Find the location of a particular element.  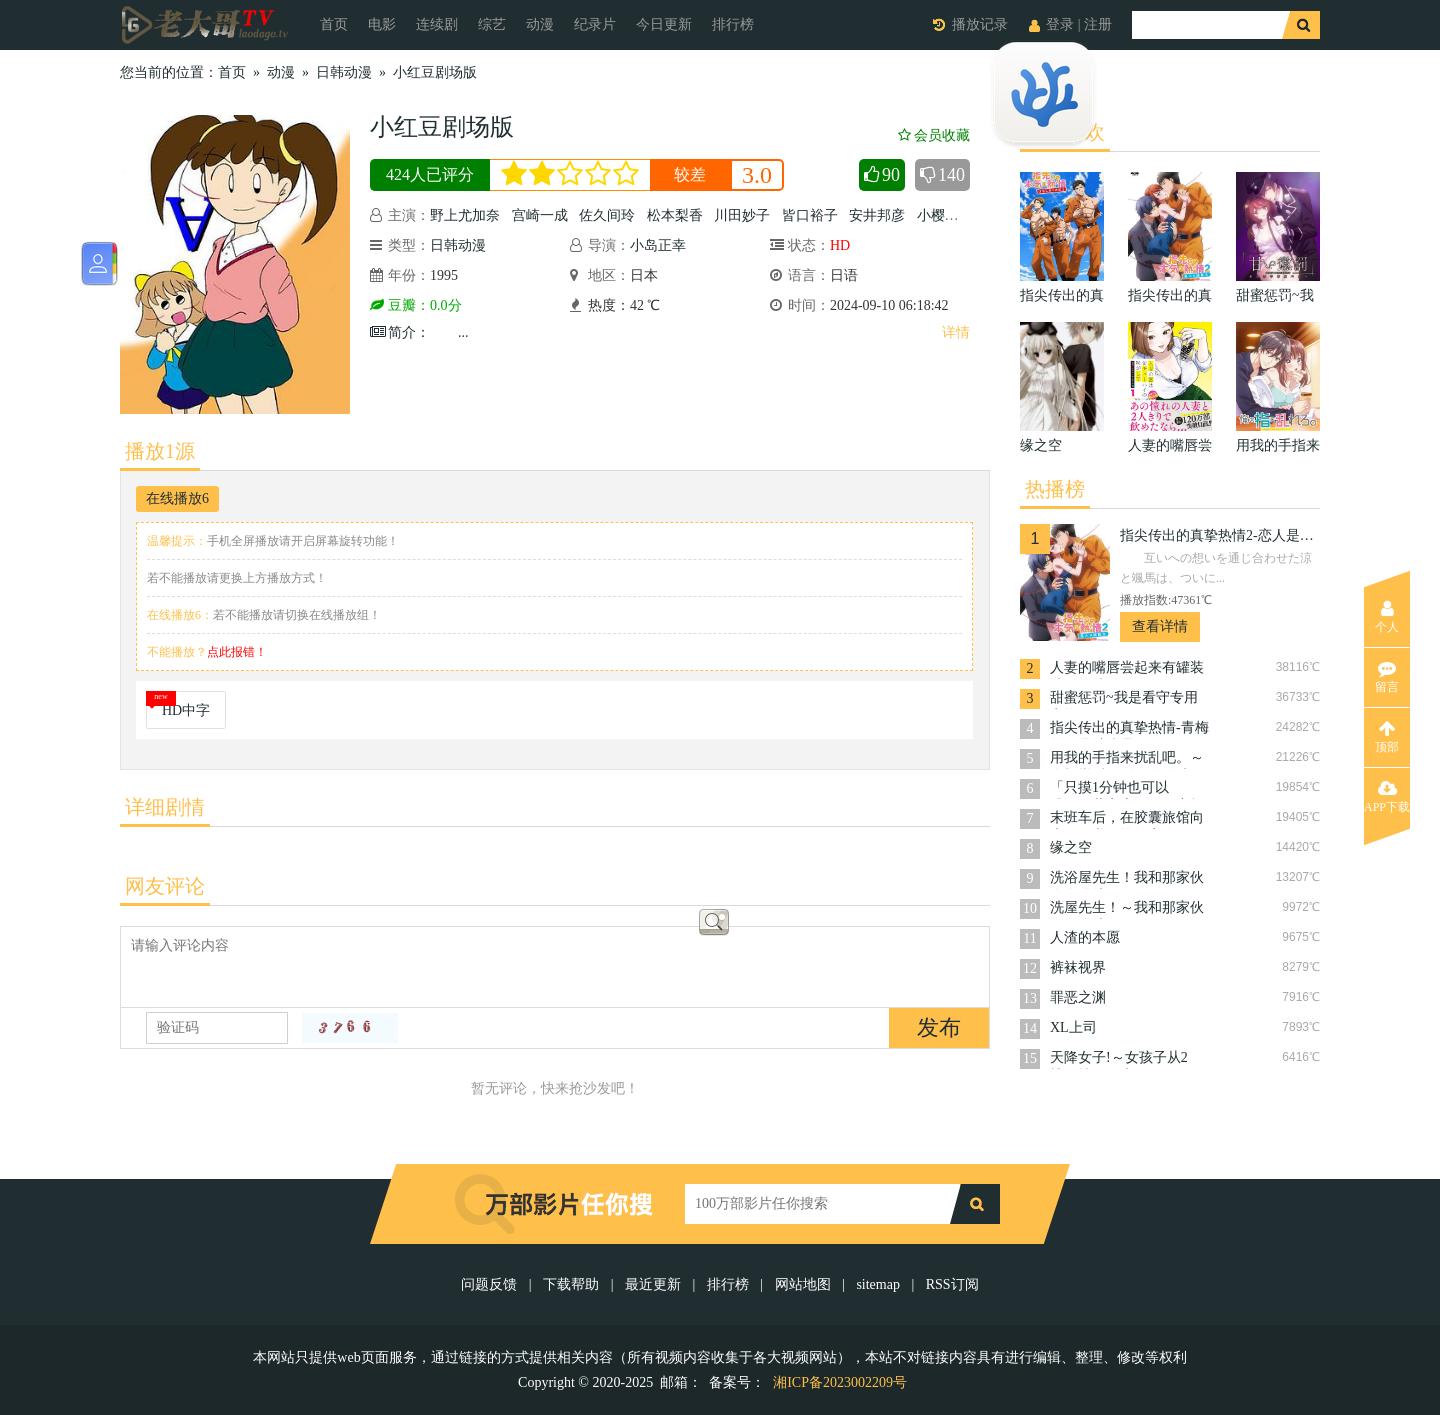

open vscodium code editor is located at coordinates (1043, 92).